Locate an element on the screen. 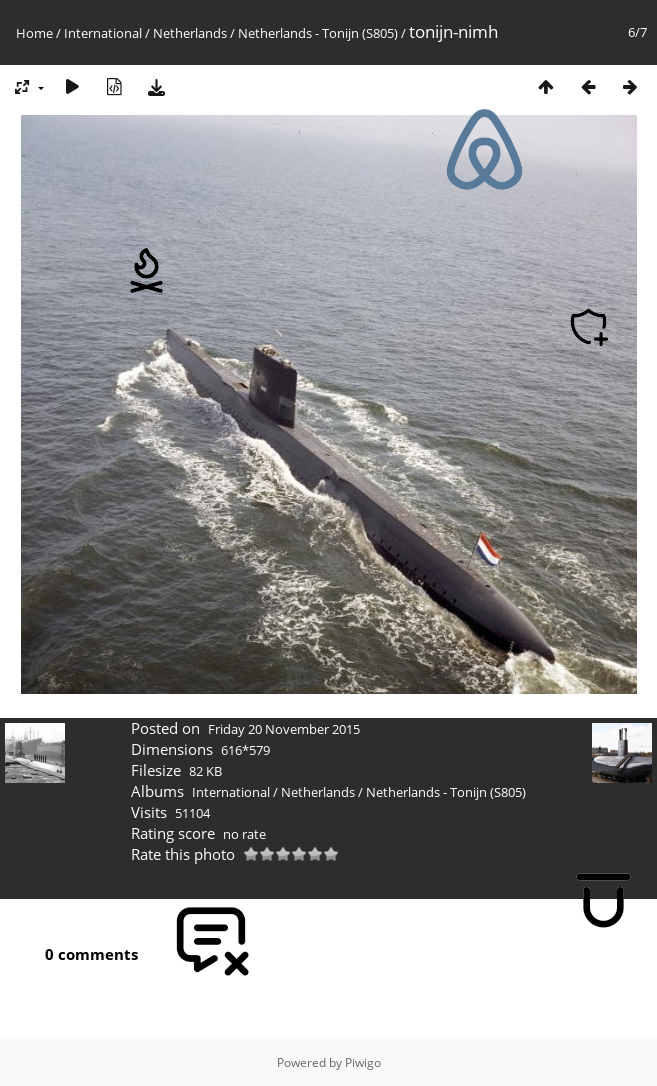 Image resolution: width=657 pixels, height=1086 pixels. delete a message or conversation is located at coordinates (211, 938).